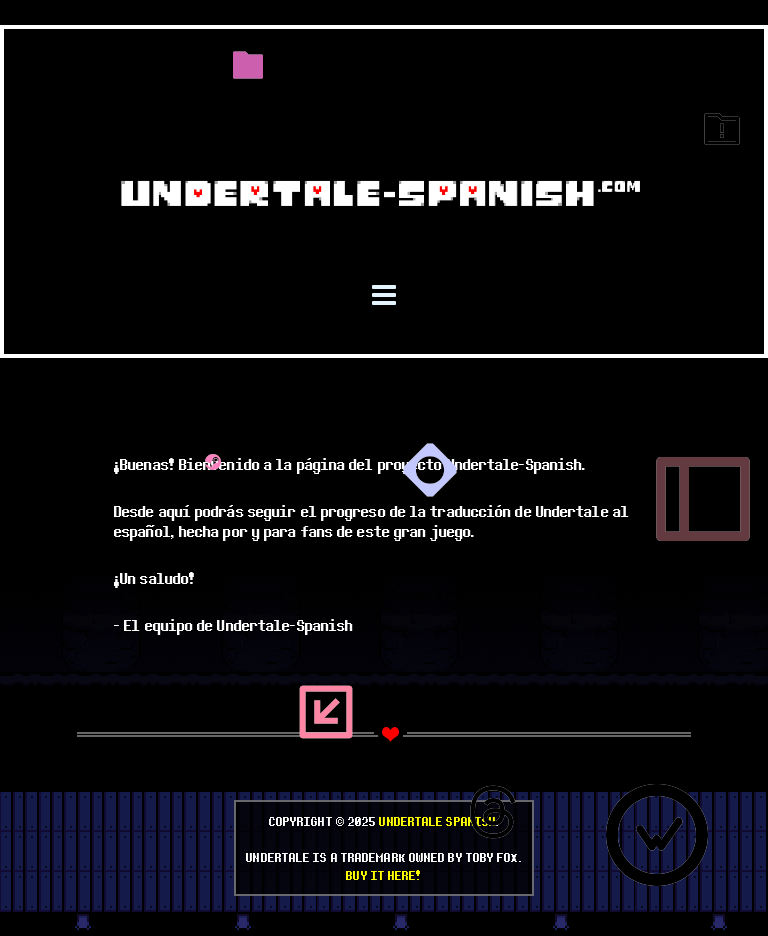 The width and height of the screenshot is (768, 936). Describe the element at coordinates (326, 712) in the screenshot. I see `navigate to previous or lower-level content` at that location.